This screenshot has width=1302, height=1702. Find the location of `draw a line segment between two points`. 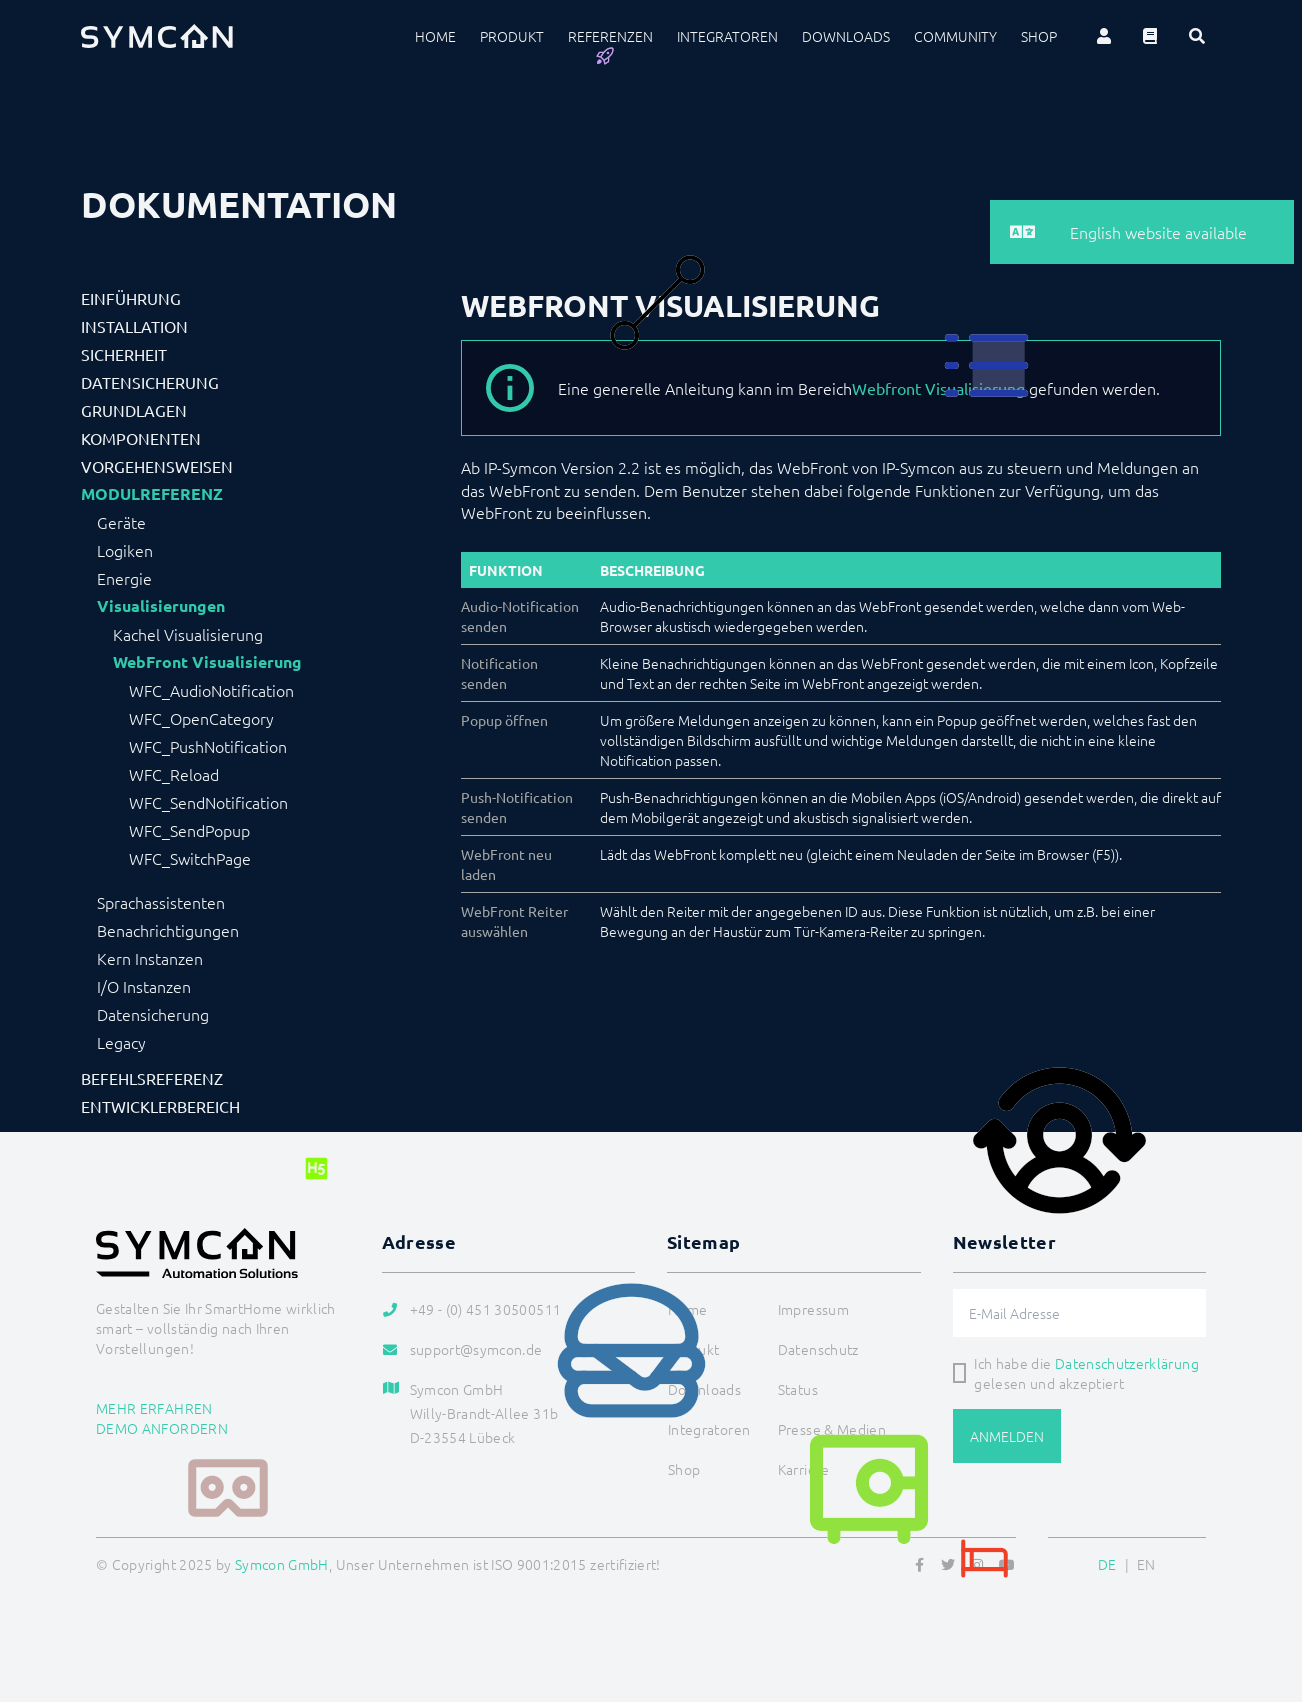

draw a line segment between two points is located at coordinates (657, 302).